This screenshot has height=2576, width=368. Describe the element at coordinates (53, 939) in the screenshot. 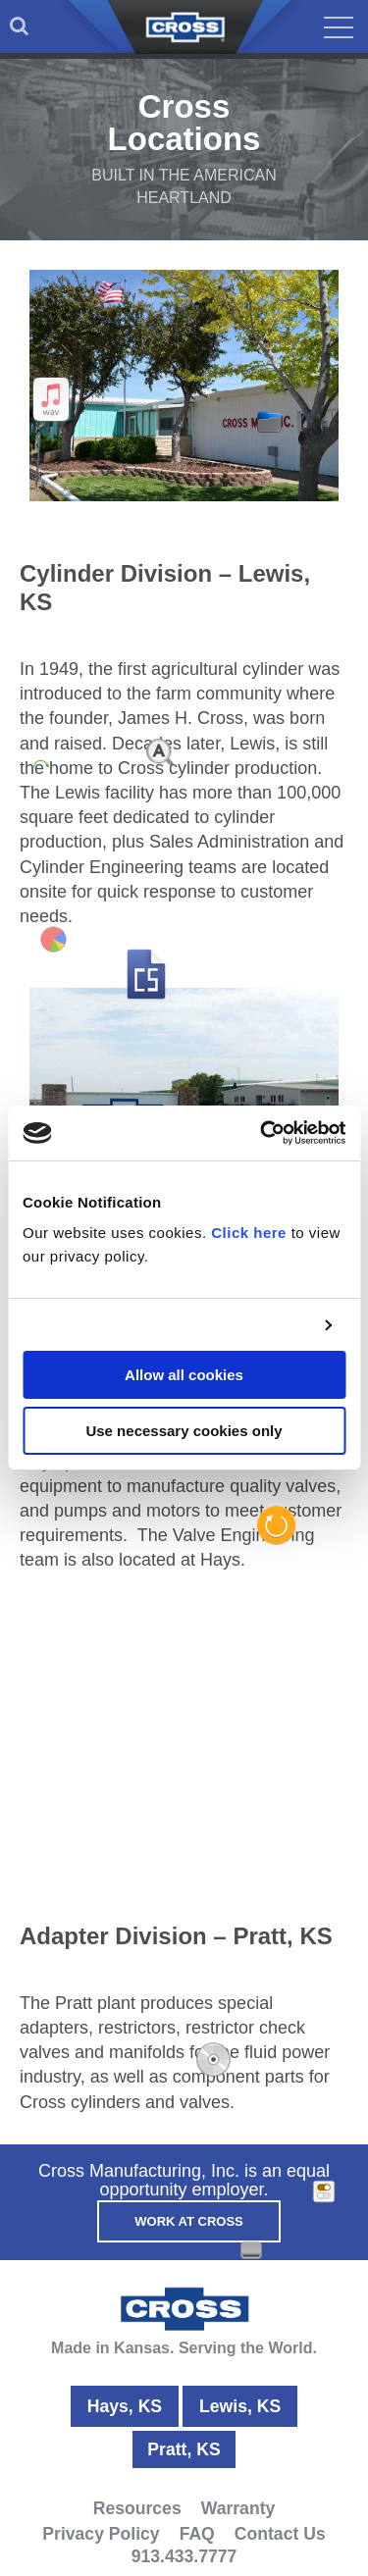

I see `open disk usage analyzer` at that location.